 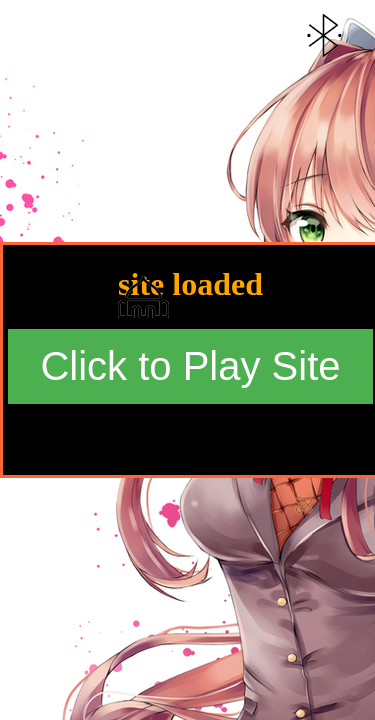 I want to click on access health or first aid resources, so click(x=304, y=505).